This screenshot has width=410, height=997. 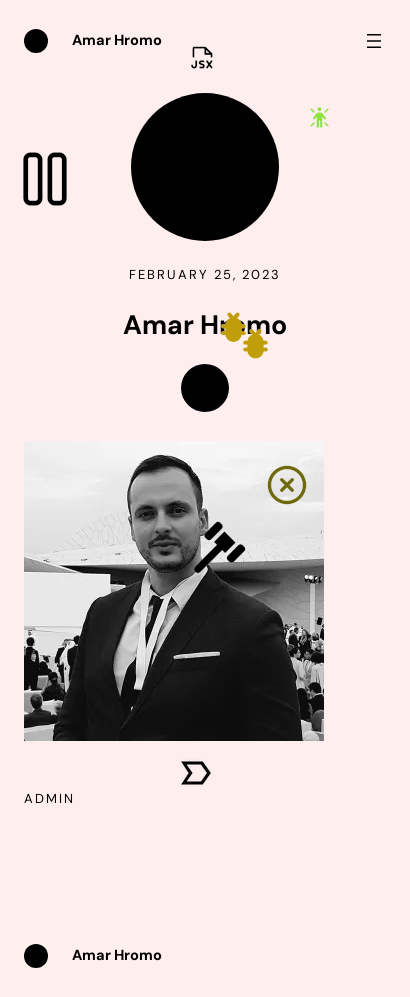 What do you see at coordinates (244, 336) in the screenshot?
I see `view bug reports or known issues` at bounding box center [244, 336].